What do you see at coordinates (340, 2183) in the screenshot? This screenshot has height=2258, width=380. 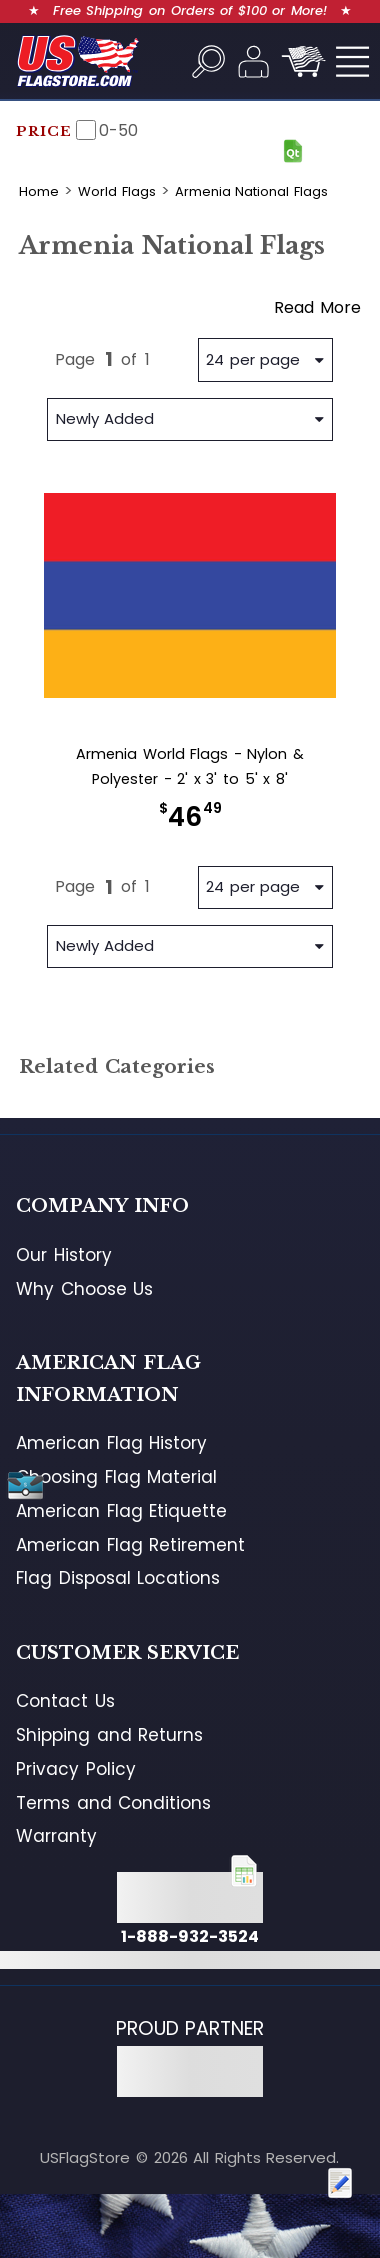 I see `open the text editor application` at bounding box center [340, 2183].